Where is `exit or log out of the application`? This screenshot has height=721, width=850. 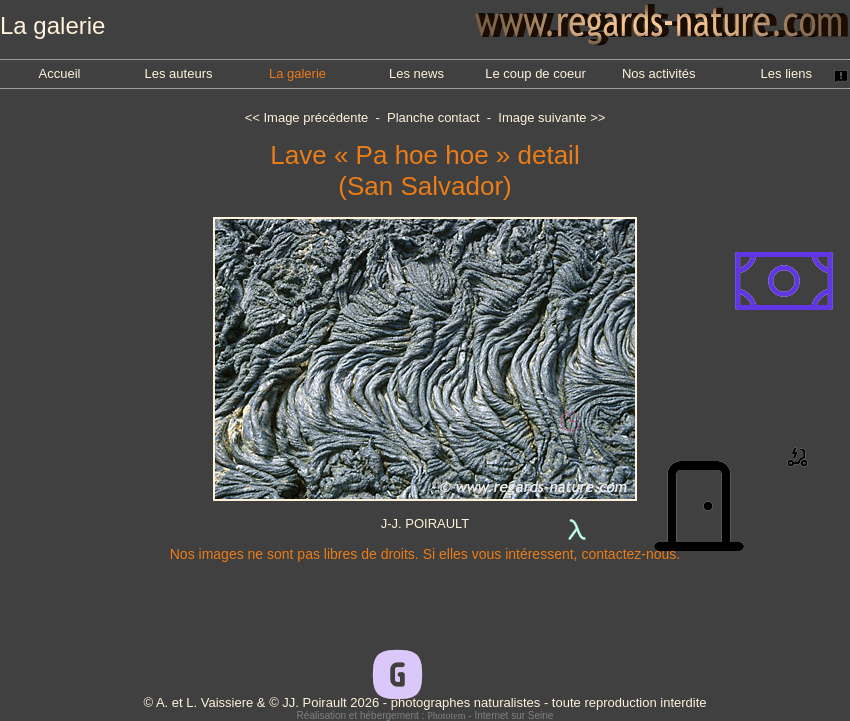 exit or log out of the application is located at coordinates (699, 506).